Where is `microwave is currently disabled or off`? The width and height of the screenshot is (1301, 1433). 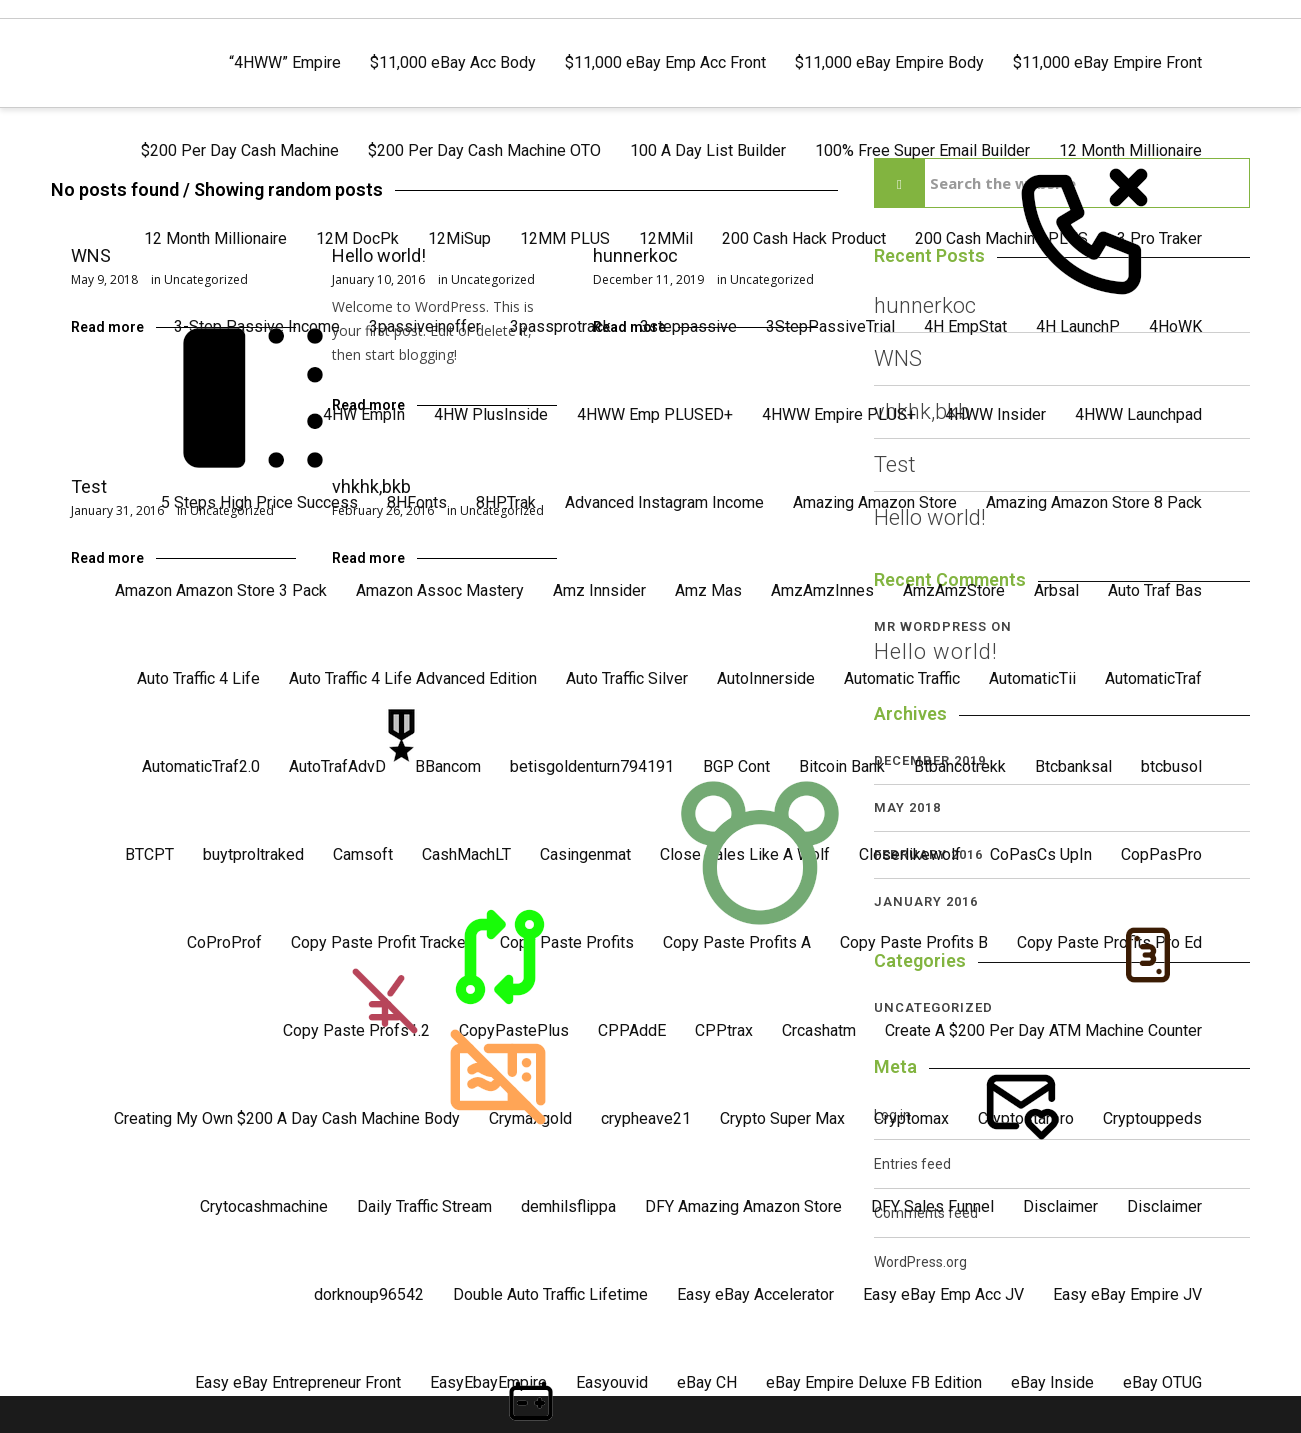 microwave is currently disabled or off is located at coordinates (498, 1077).